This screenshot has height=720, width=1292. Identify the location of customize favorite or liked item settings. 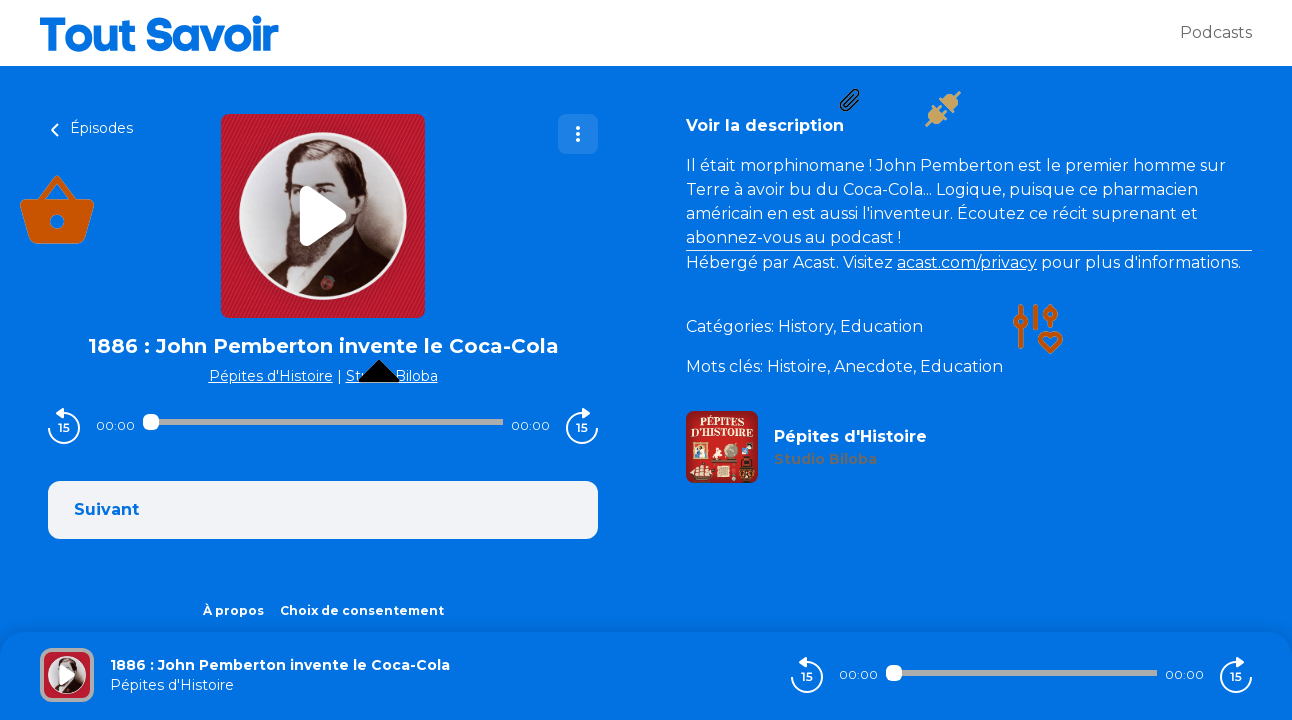
(1035, 326).